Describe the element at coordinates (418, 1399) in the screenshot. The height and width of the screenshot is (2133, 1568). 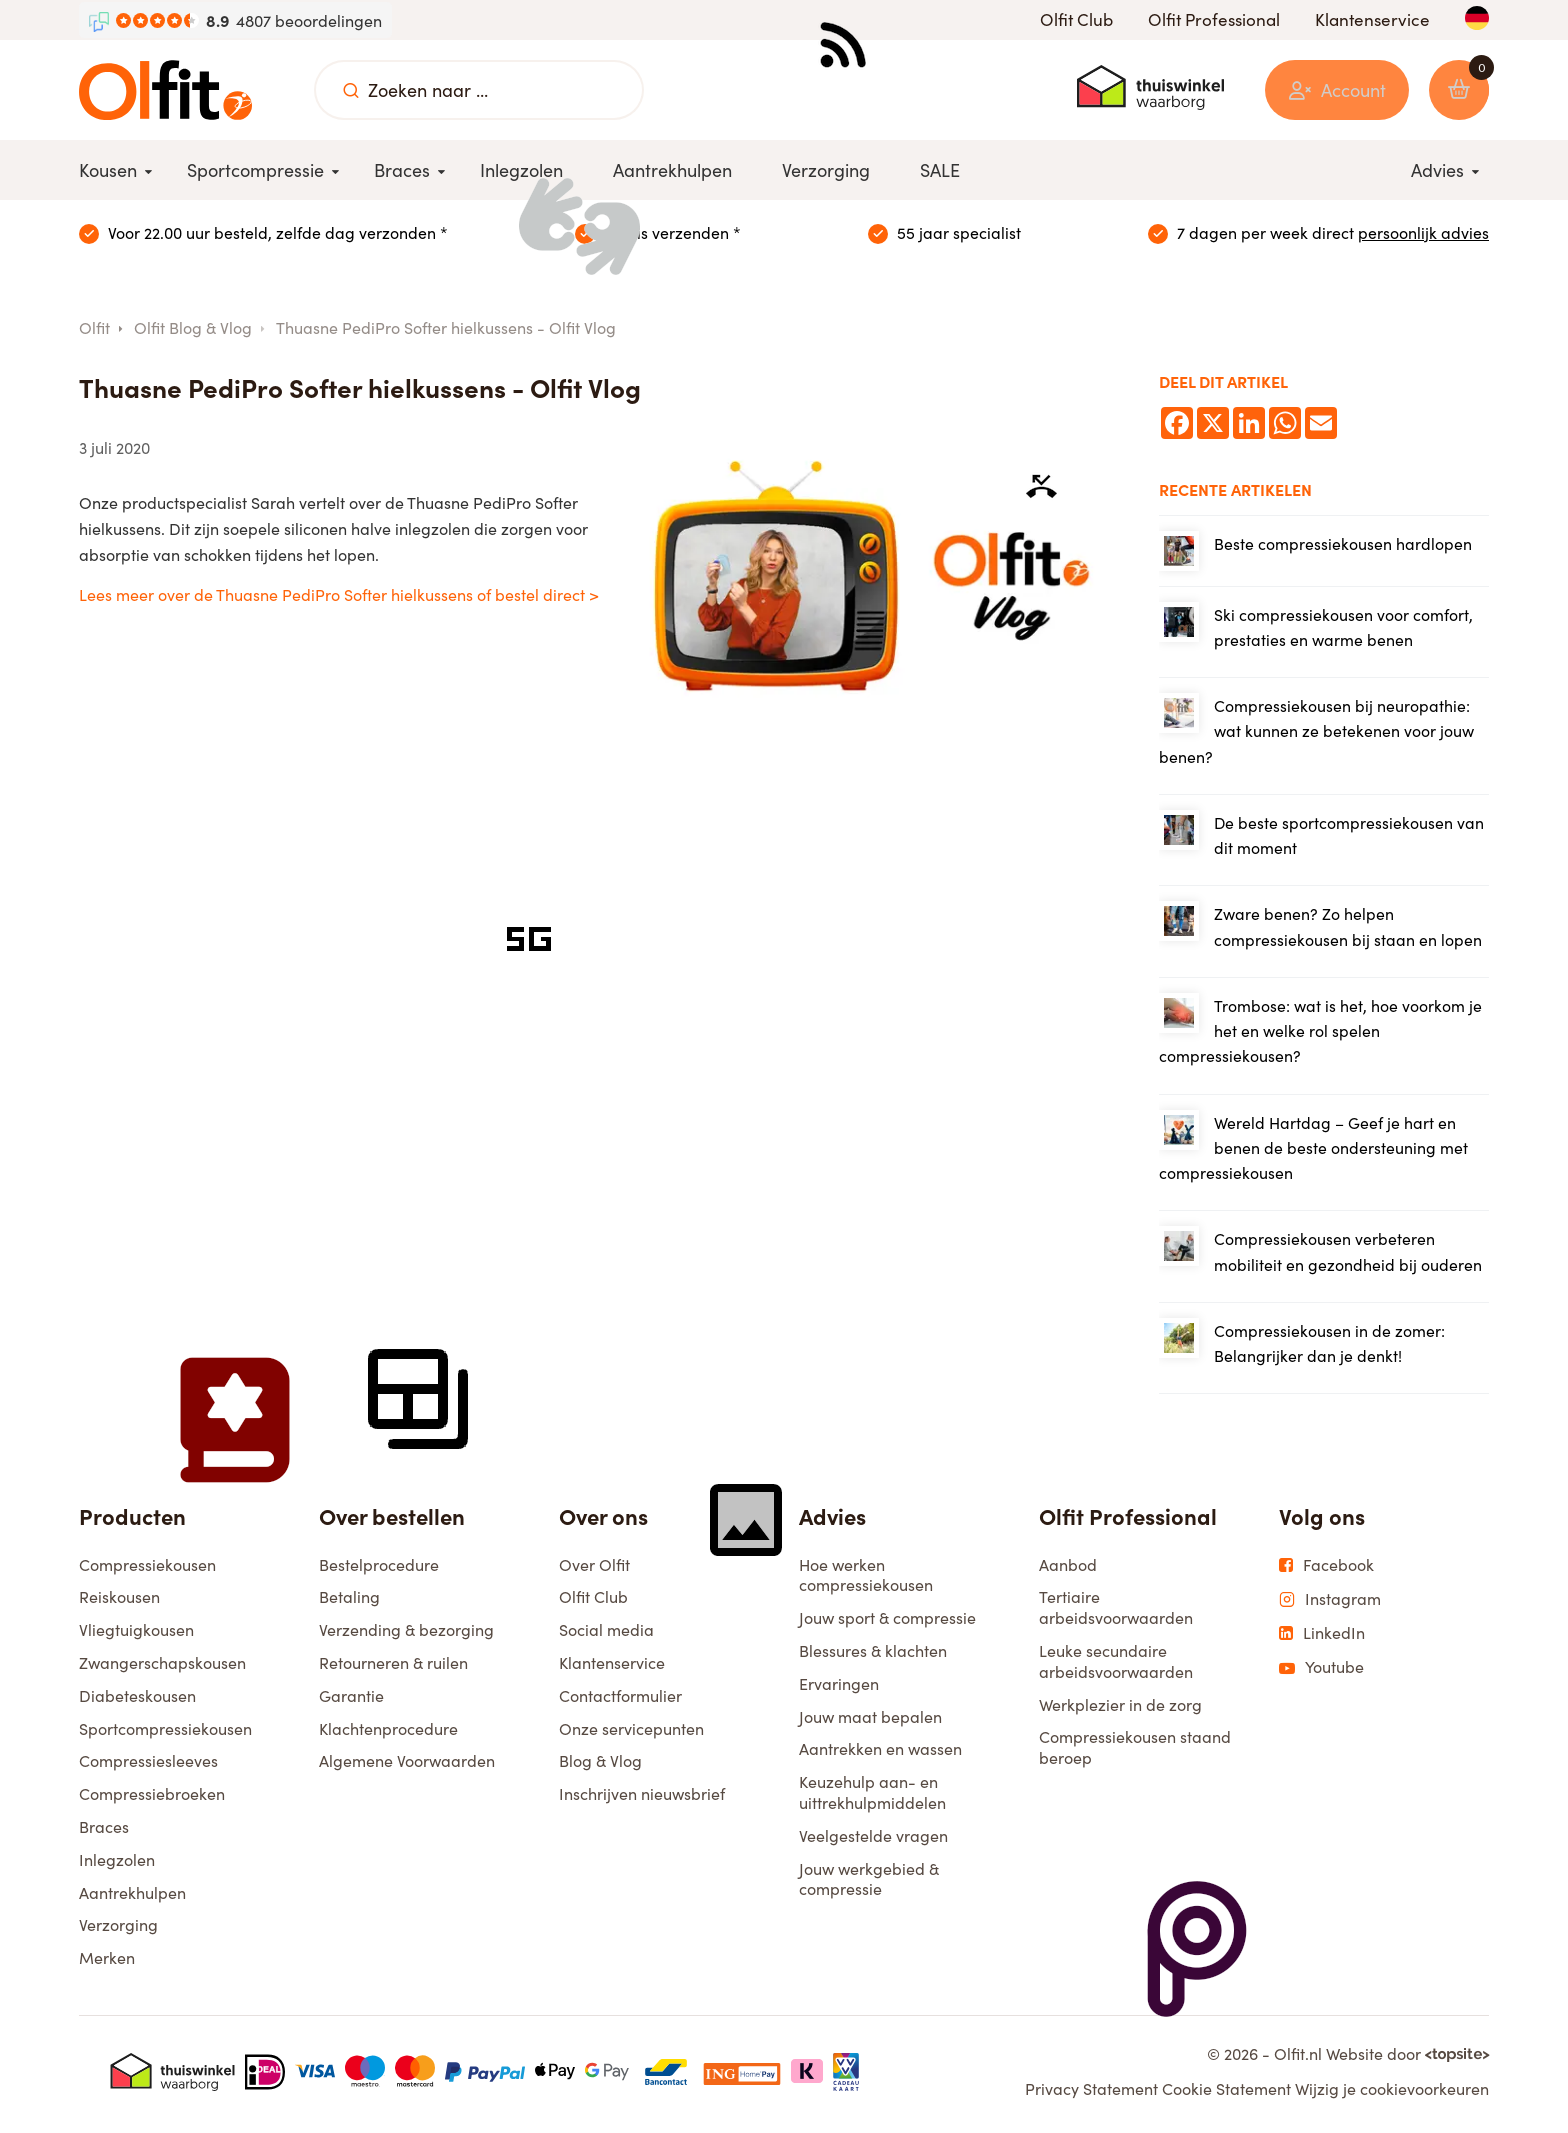
I see `create a backup of table data` at that location.